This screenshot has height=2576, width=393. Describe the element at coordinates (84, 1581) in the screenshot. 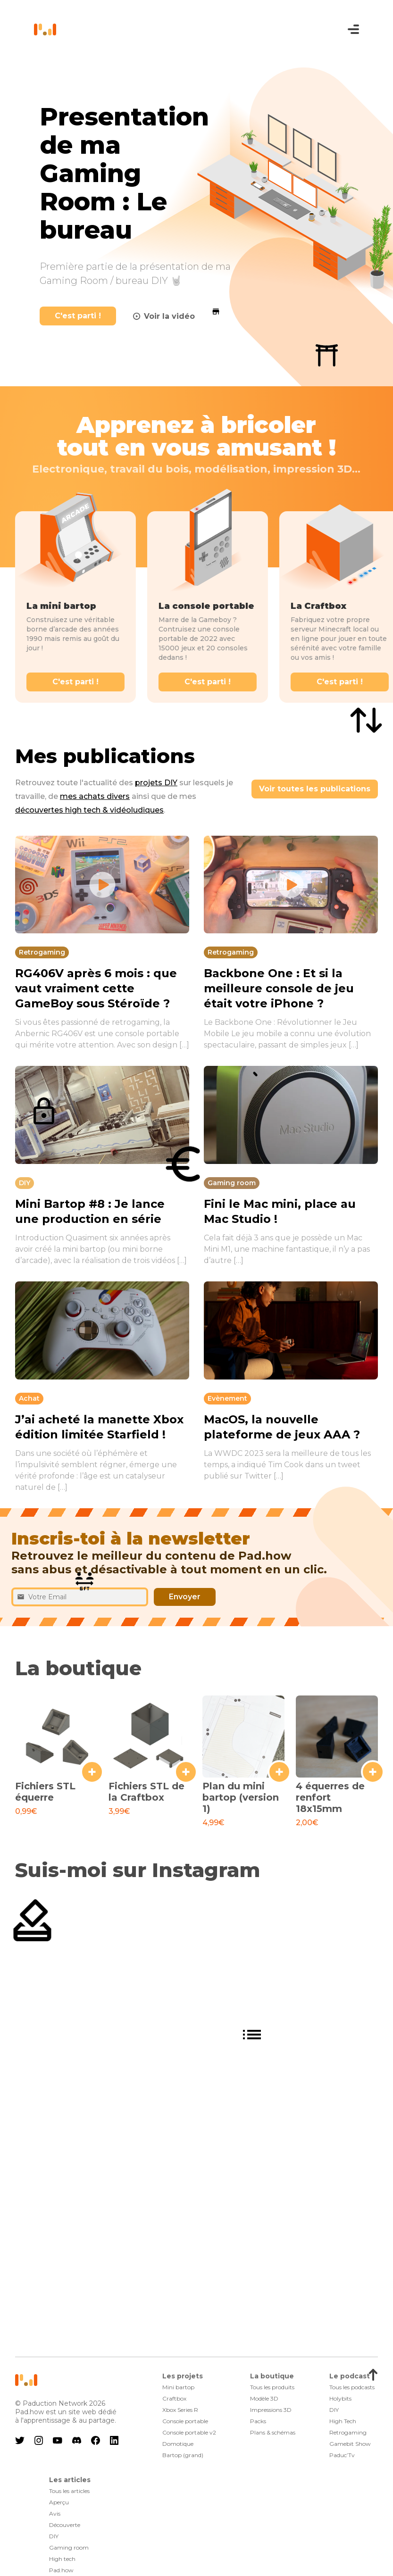

I see `indicates social distancing requirement of 6 feet` at that location.